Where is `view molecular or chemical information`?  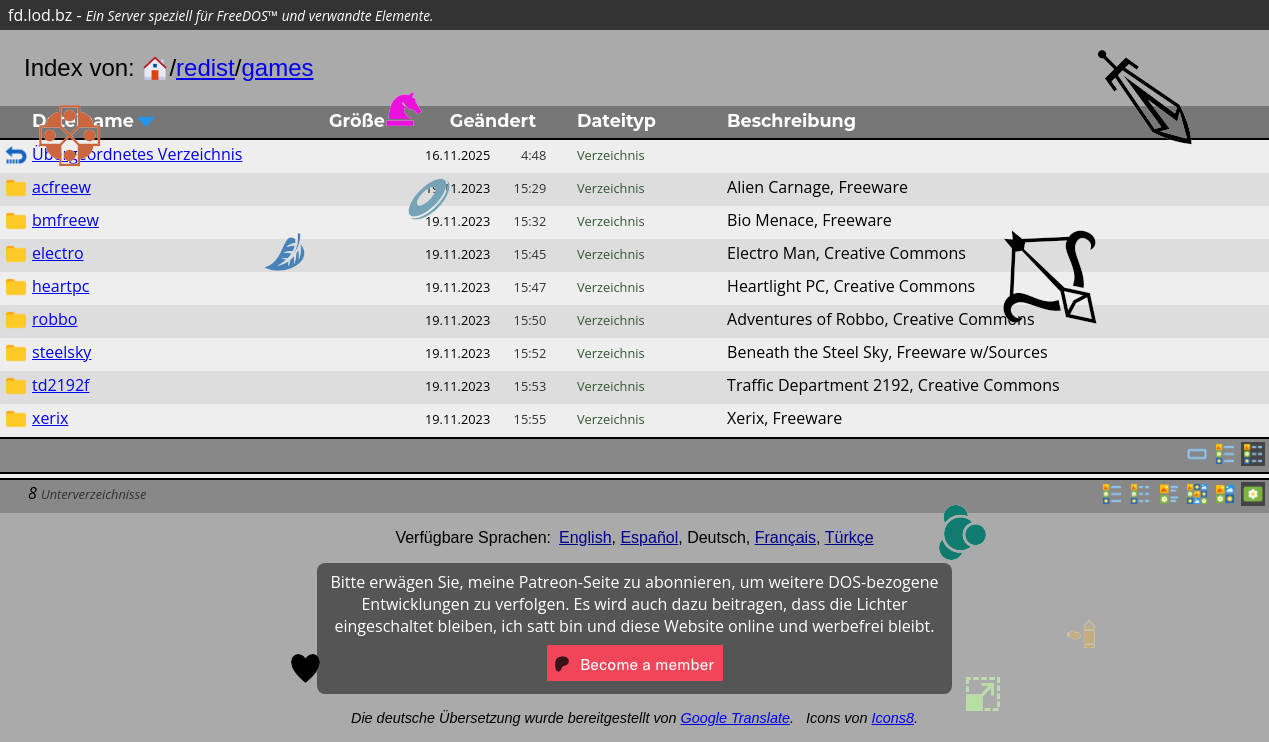 view molecular or chemical information is located at coordinates (962, 532).